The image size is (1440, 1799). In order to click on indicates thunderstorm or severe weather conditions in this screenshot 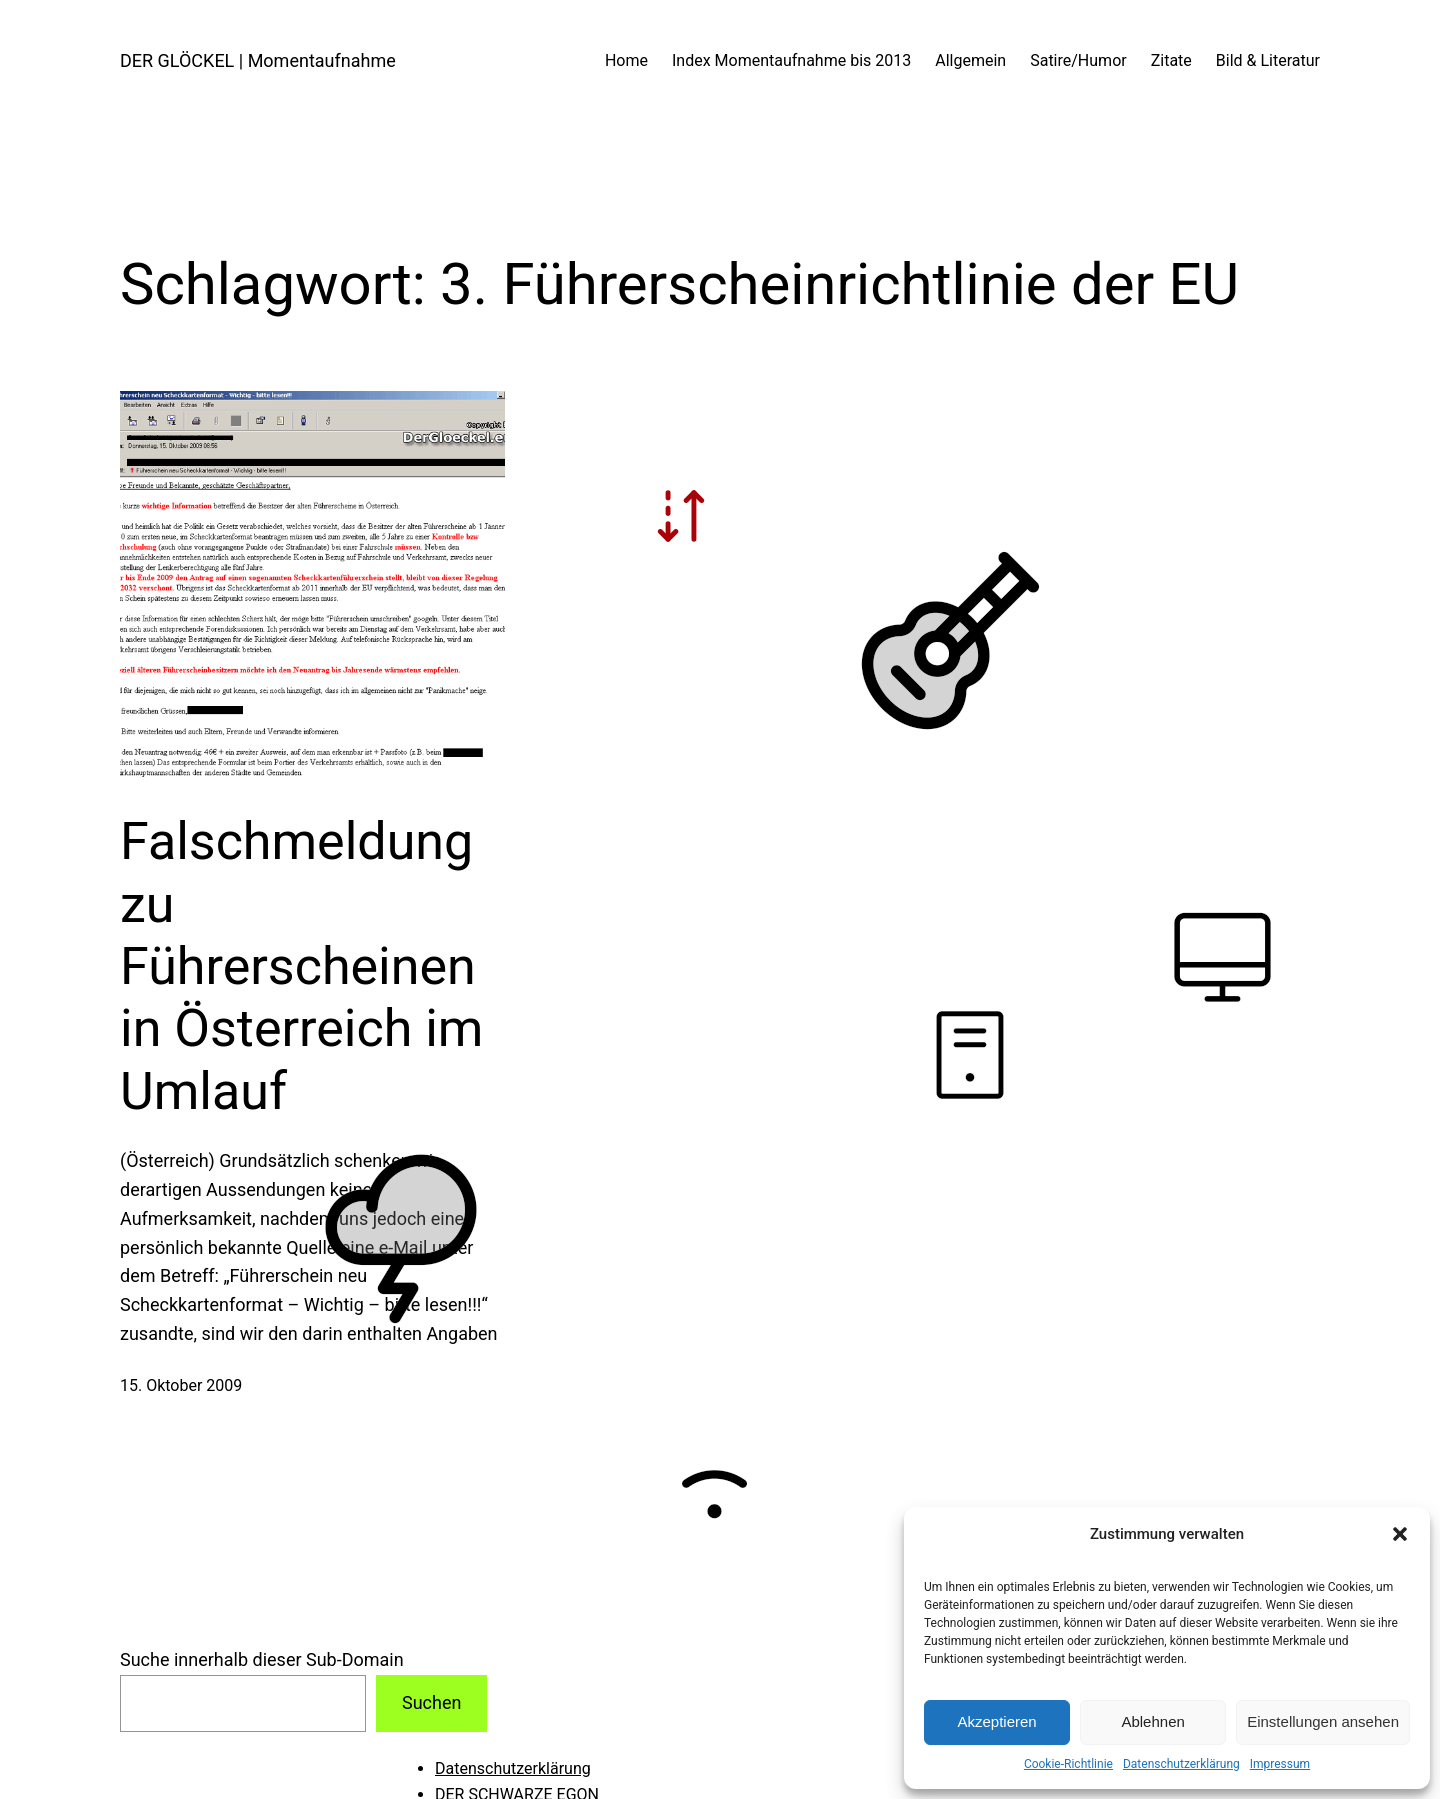, I will do `click(401, 1236)`.